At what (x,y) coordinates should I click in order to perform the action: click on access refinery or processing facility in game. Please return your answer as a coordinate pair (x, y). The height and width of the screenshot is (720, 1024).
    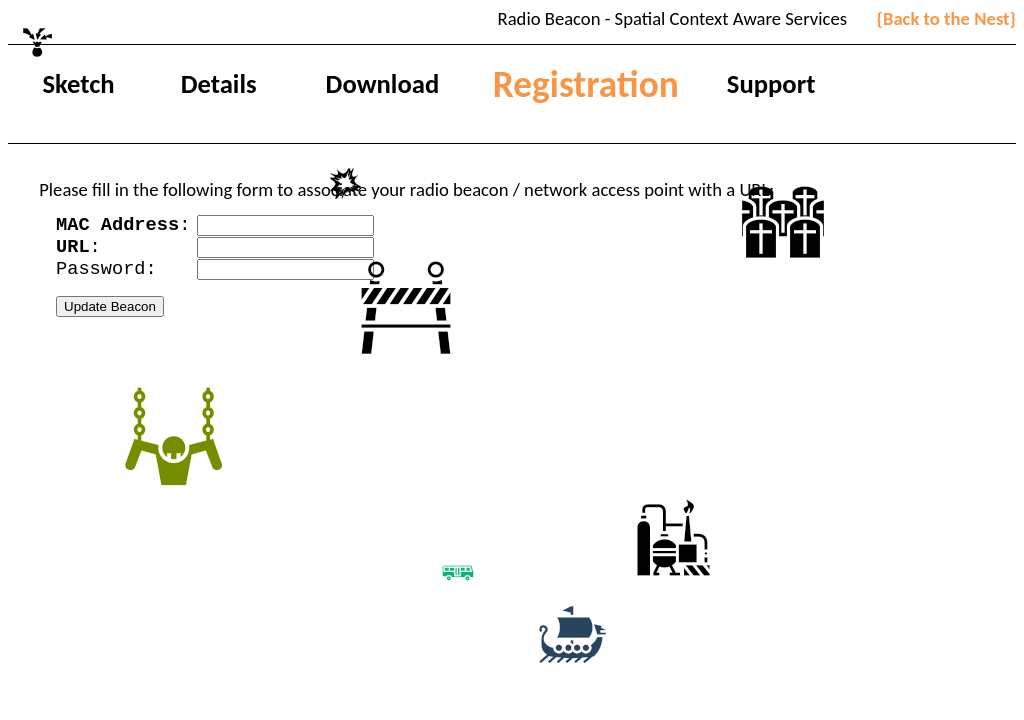
    Looking at the image, I should click on (673, 537).